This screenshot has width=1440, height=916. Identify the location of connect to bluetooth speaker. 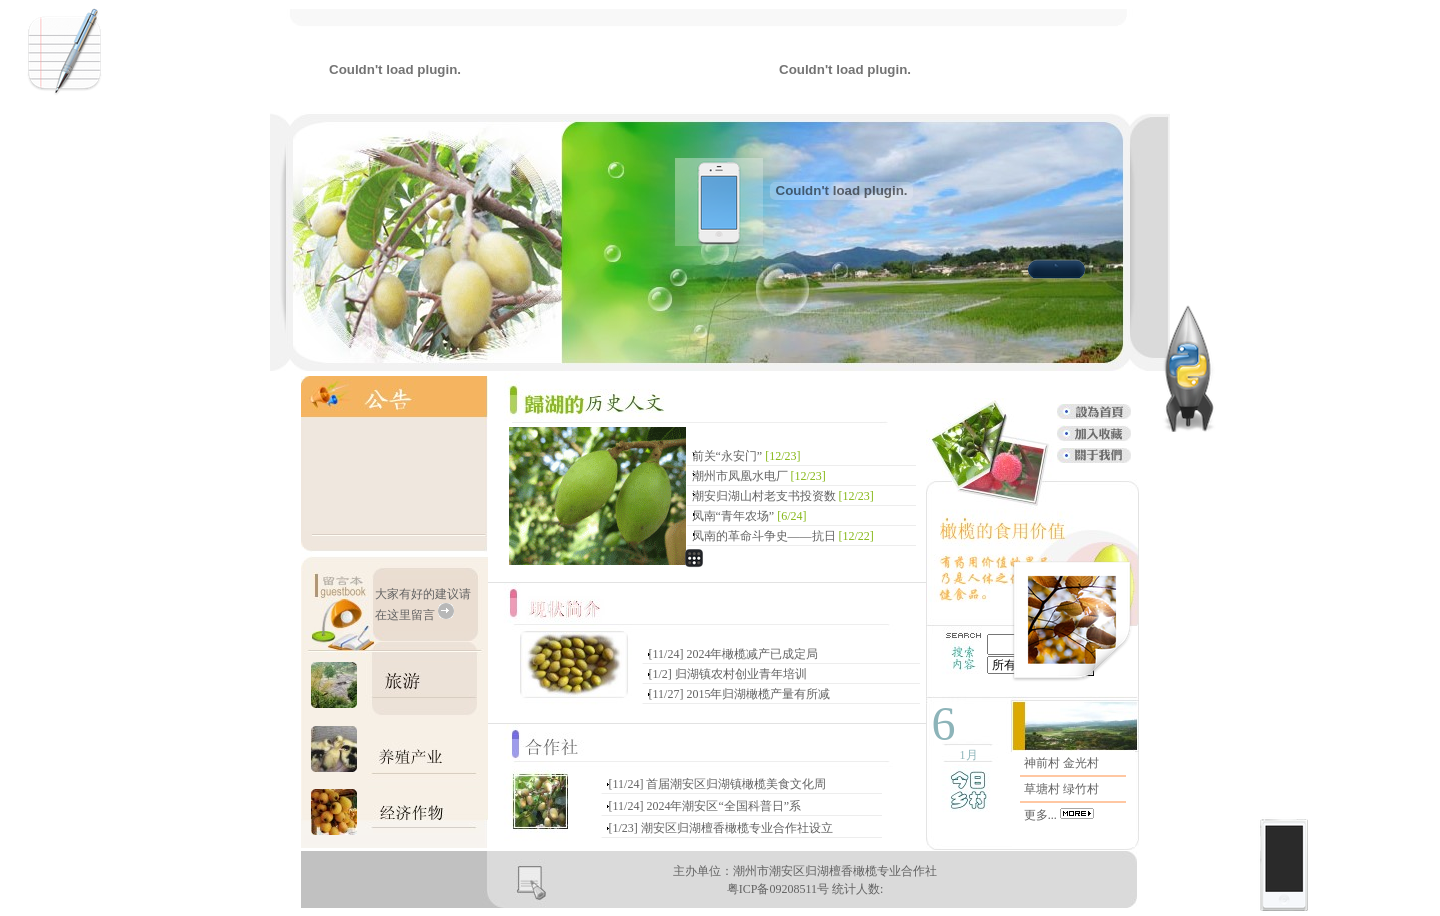
(1056, 269).